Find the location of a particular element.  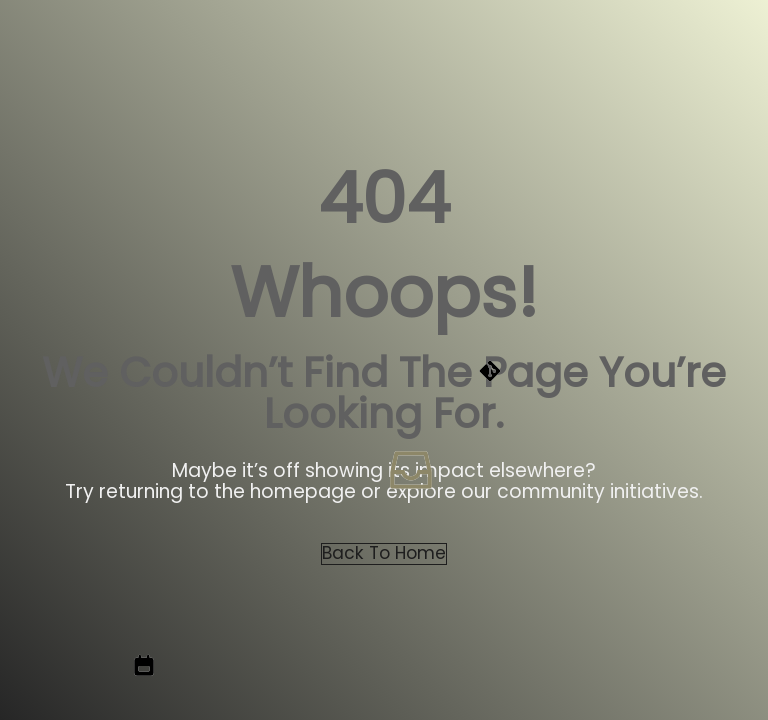

view weekly calendar is located at coordinates (144, 666).